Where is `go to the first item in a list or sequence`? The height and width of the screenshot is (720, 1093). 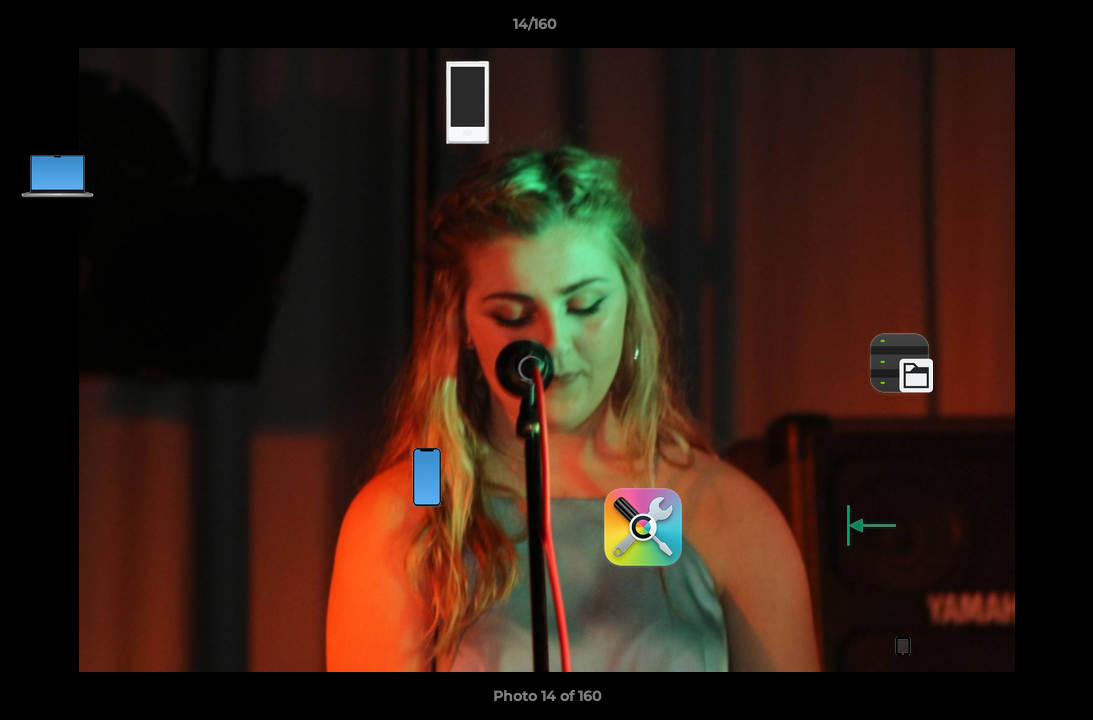
go to the first item in a list or sequence is located at coordinates (871, 525).